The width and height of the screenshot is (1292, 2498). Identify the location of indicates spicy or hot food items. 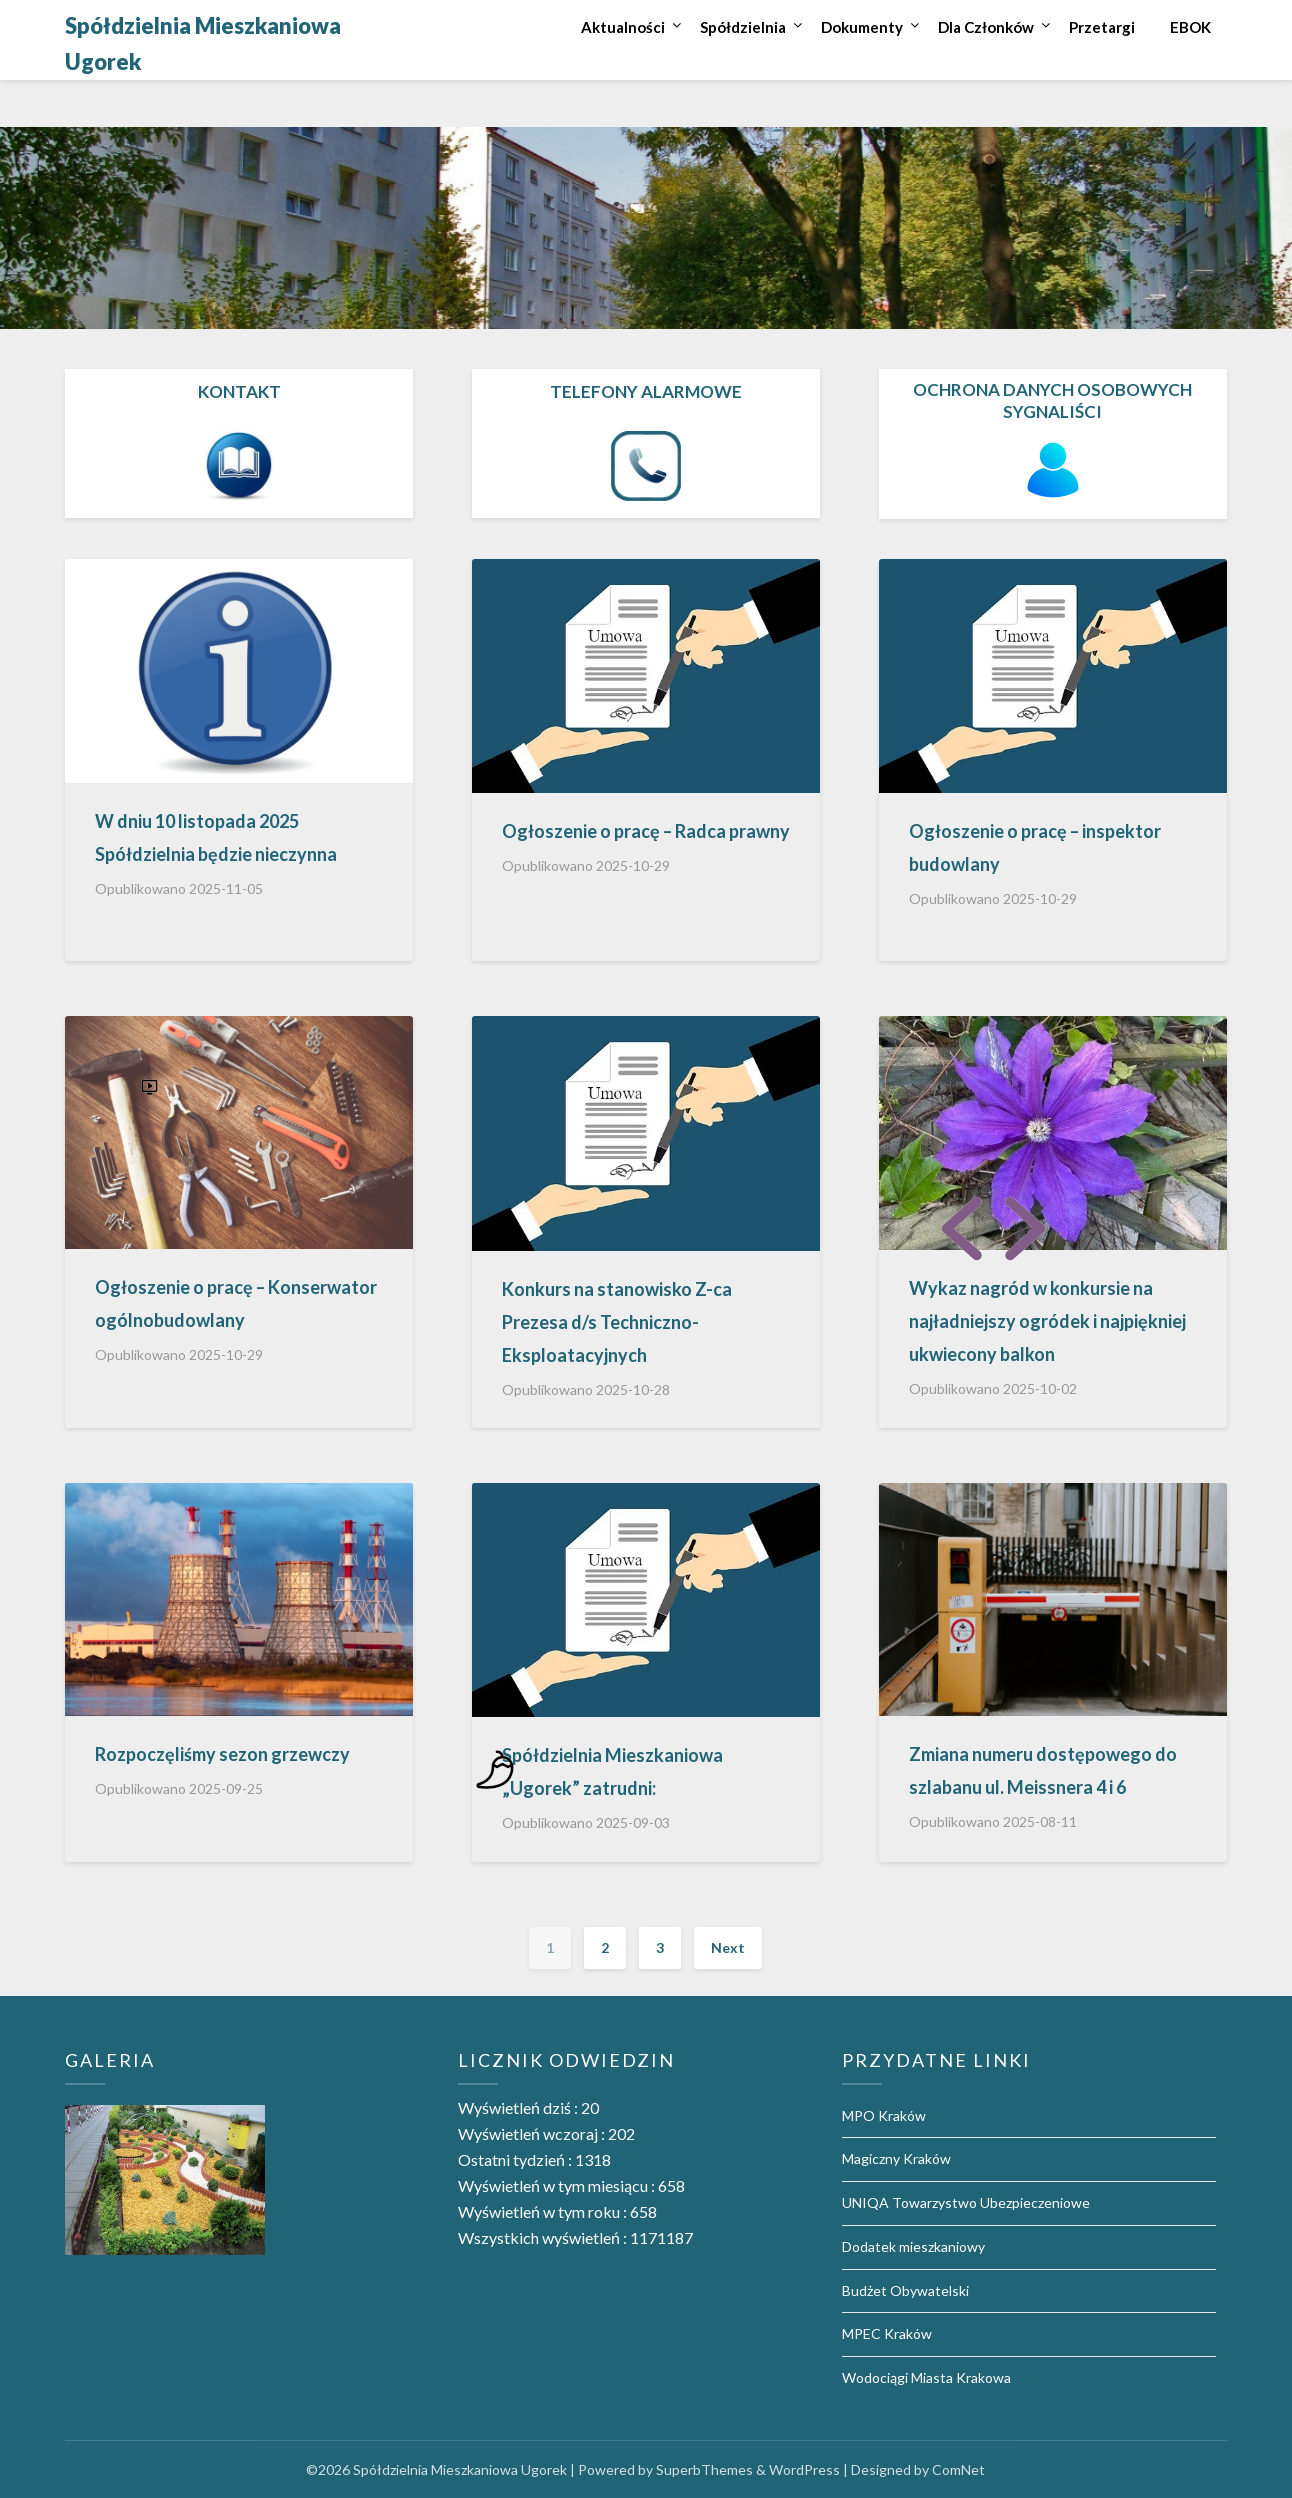
(497, 1771).